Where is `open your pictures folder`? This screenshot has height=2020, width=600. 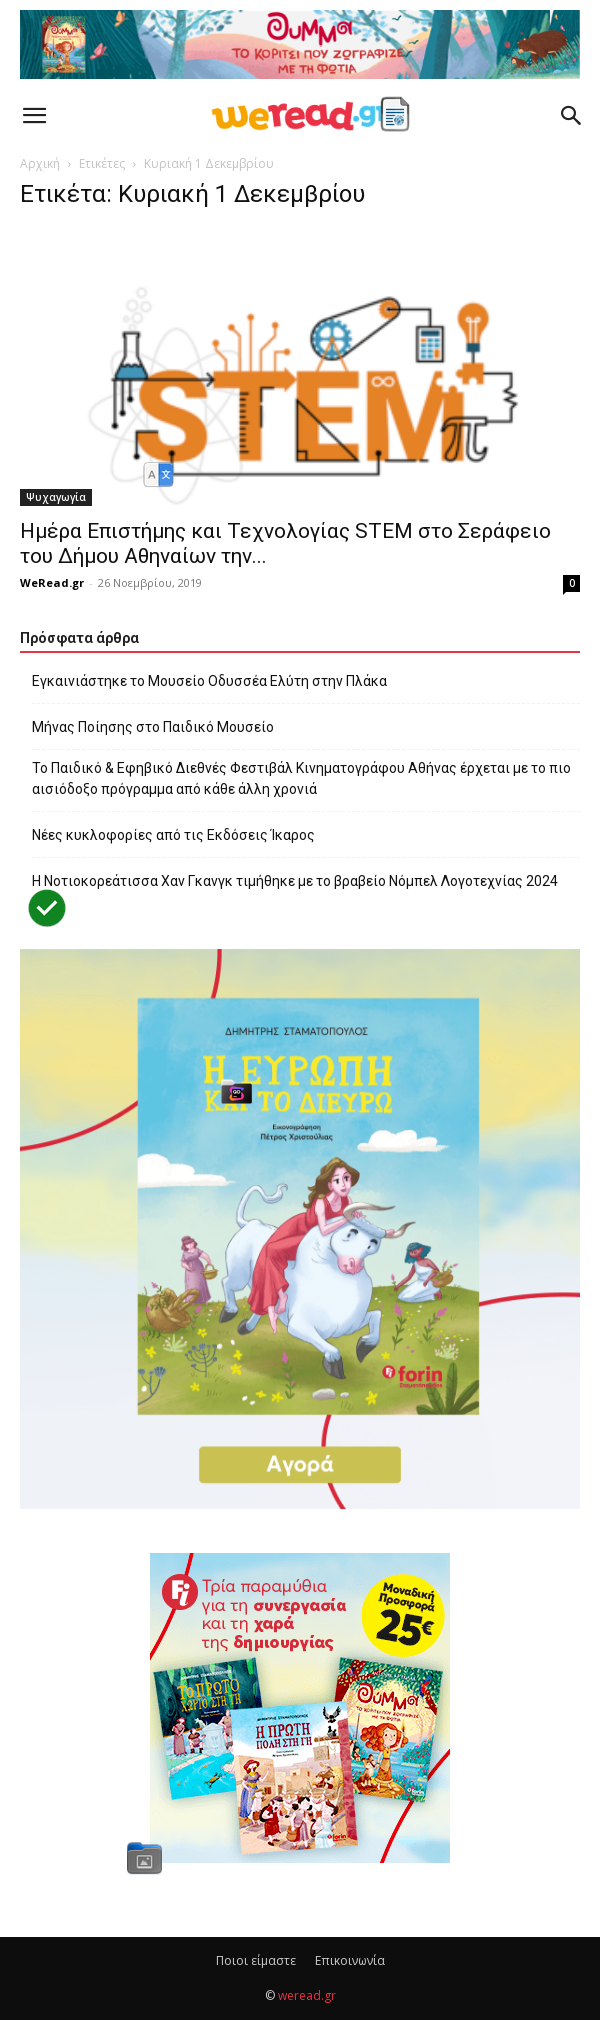
open your pictures folder is located at coordinates (144, 1857).